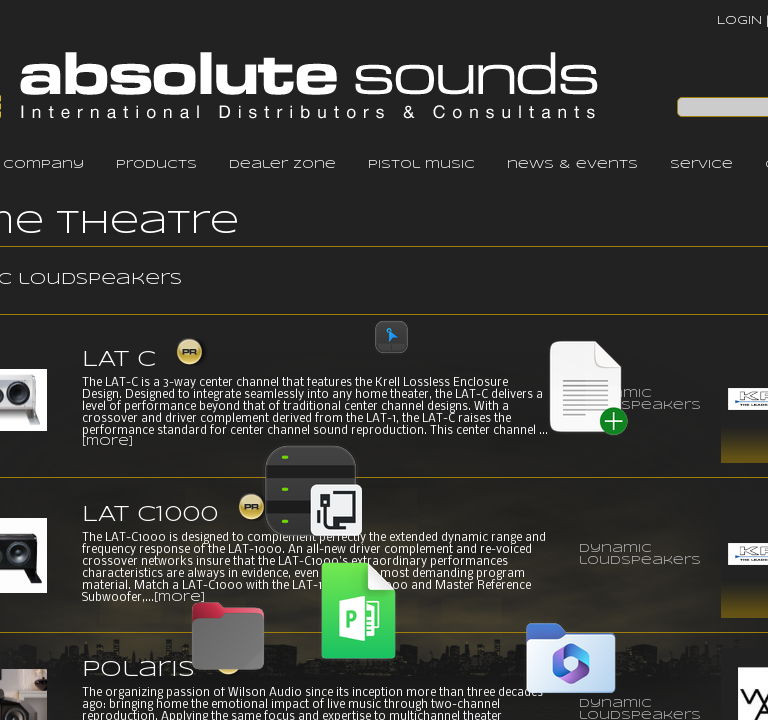 The image size is (768, 720). I want to click on configure DHCP server settings, so click(311, 492).